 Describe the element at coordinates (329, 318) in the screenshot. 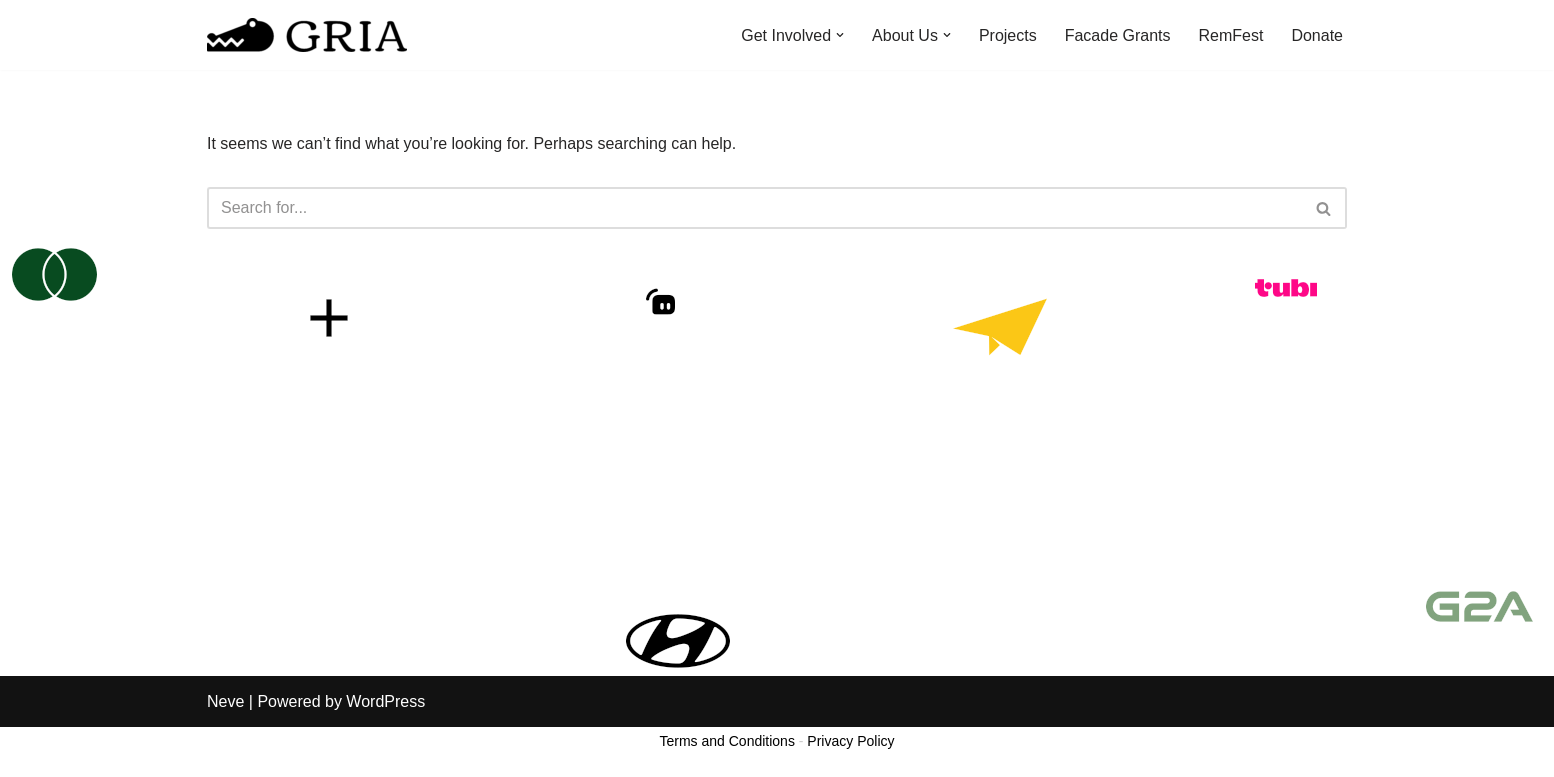

I see `add a new item` at that location.